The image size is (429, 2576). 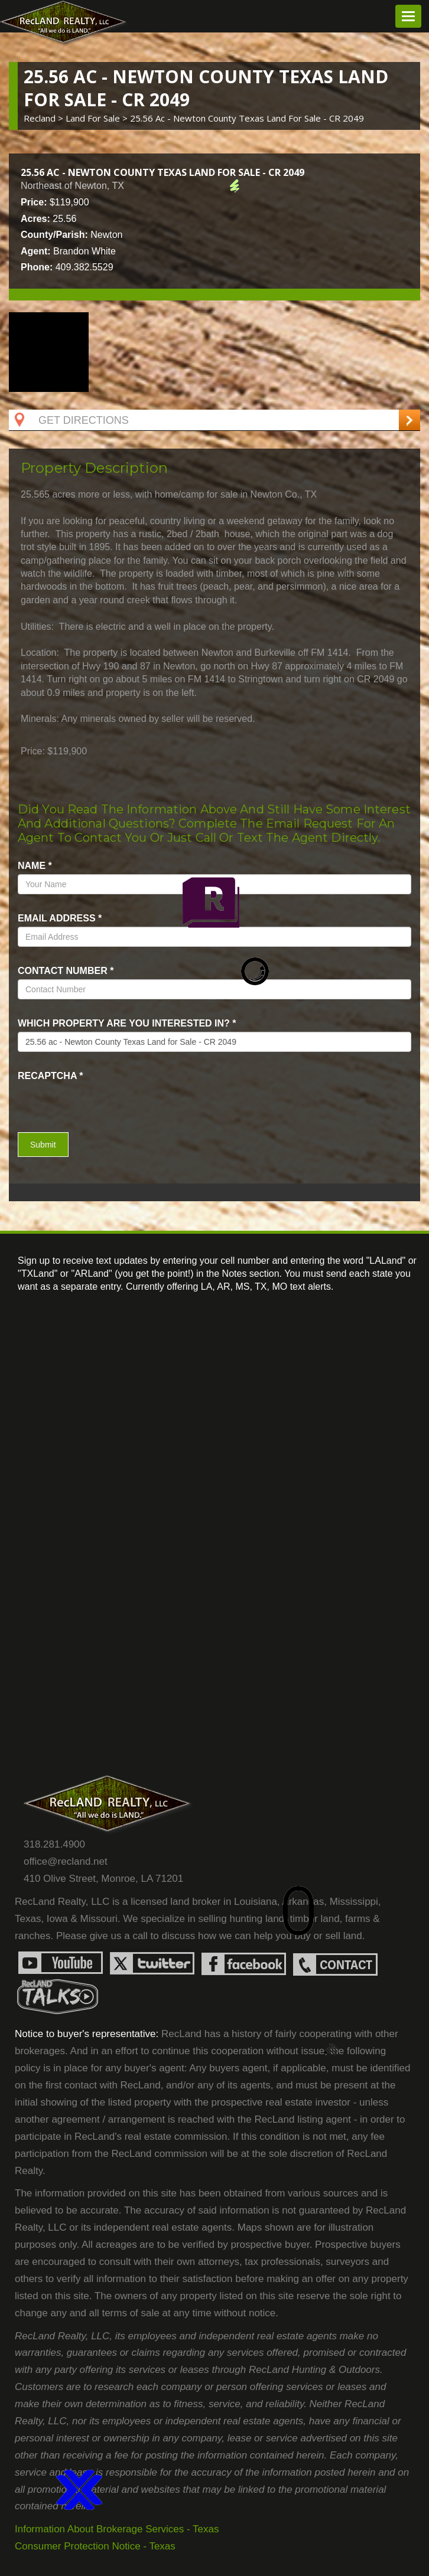 What do you see at coordinates (298, 1911) in the screenshot?
I see `indicates zero items or empty count` at bounding box center [298, 1911].